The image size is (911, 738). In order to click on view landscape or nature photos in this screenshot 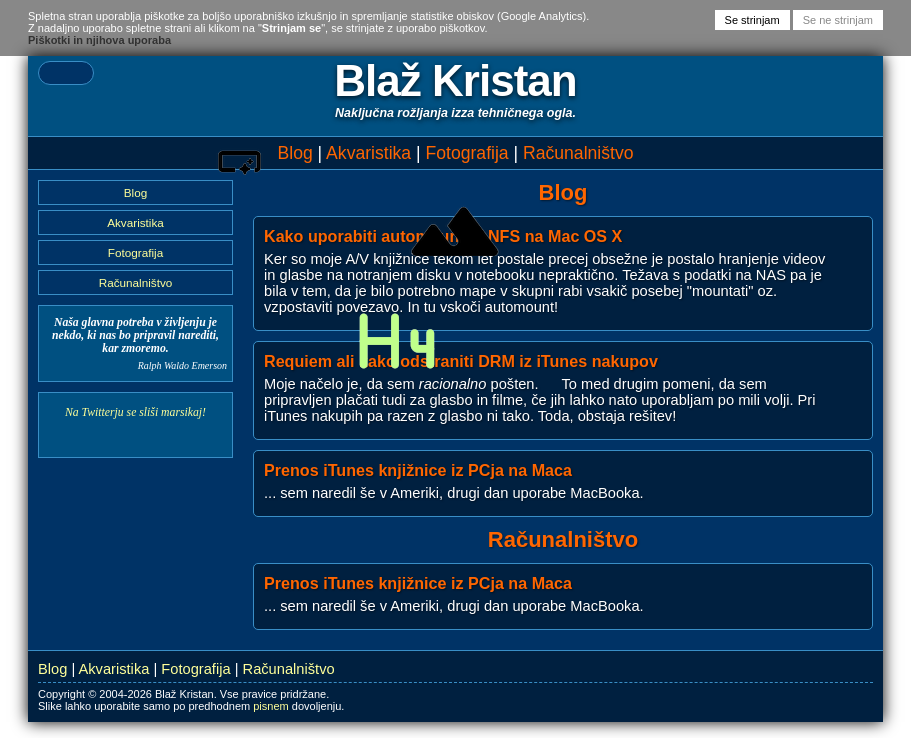, I will do `click(455, 230)`.